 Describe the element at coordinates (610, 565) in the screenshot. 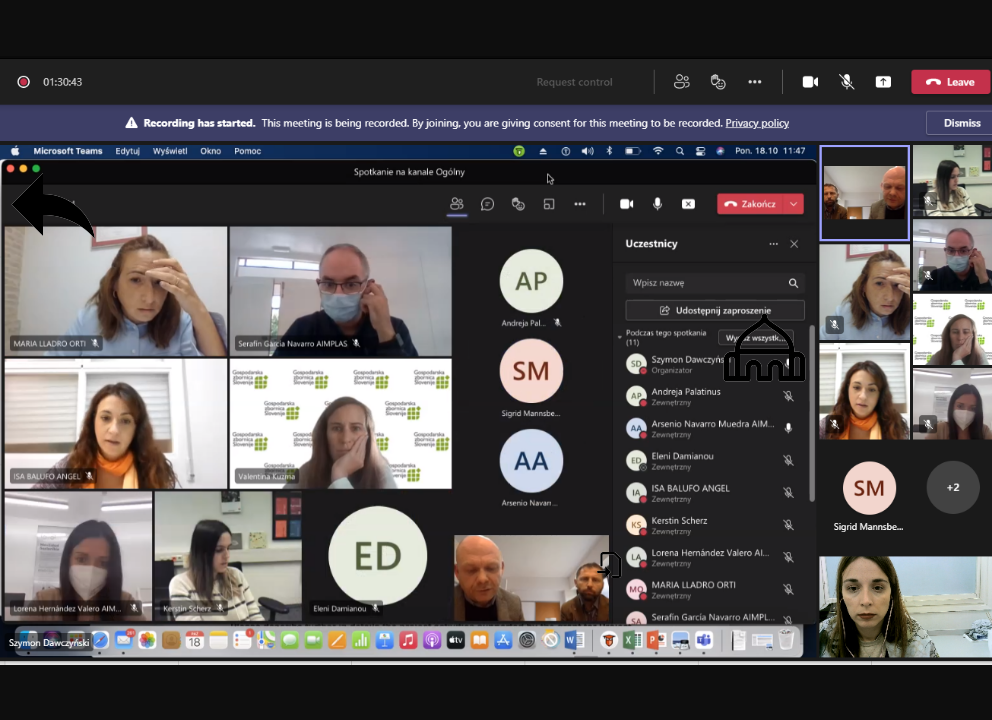

I see `indicates a file has been moved to another location` at that location.